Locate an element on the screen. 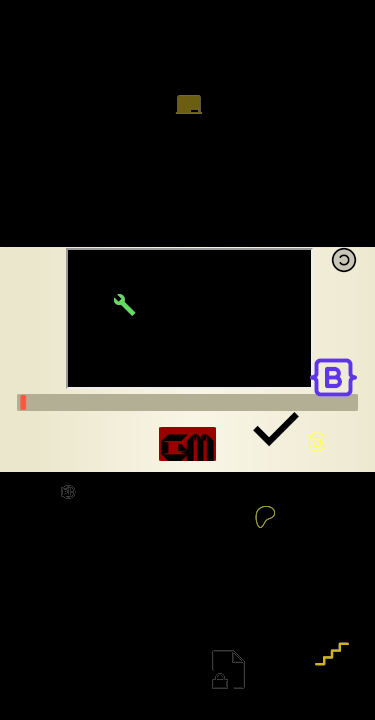 The image size is (375, 720). access a password-protected file is located at coordinates (228, 669).